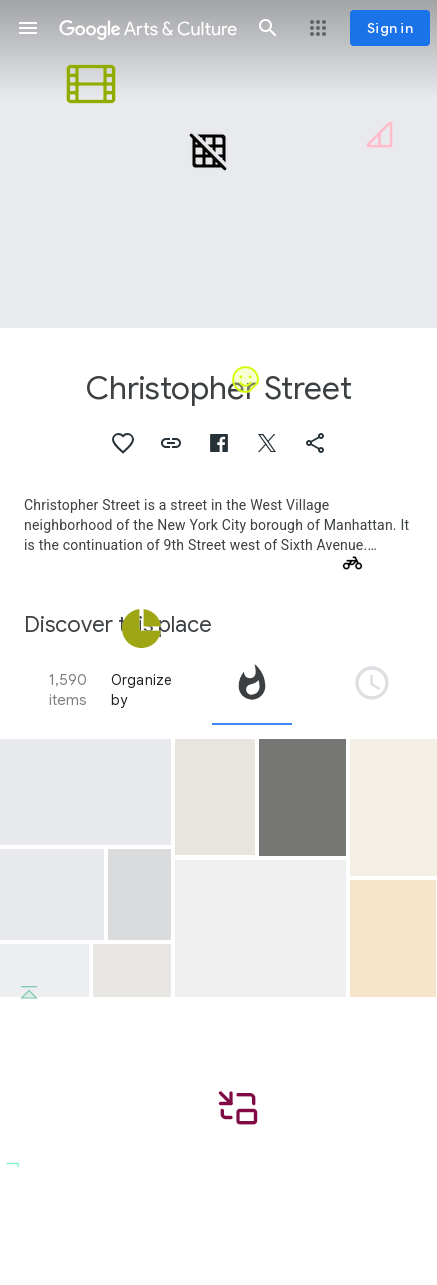 The image size is (437, 1285). What do you see at coordinates (29, 992) in the screenshot?
I see `collapse content or panel upward` at bounding box center [29, 992].